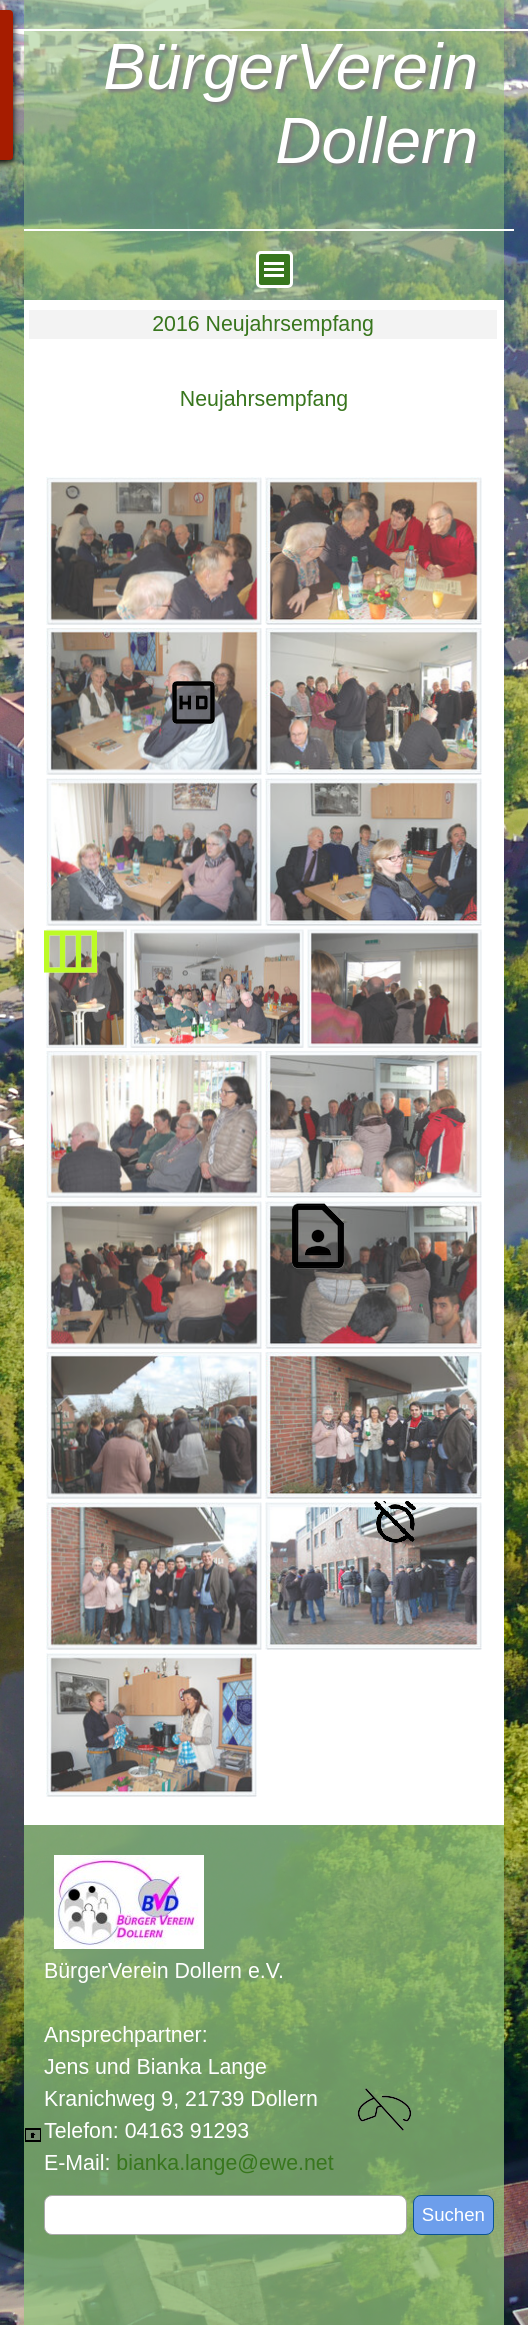 The image size is (528, 2325). What do you see at coordinates (384, 2109) in the screenshot?
I see `end or decline a phone call` at bounding box center [384, 2109].